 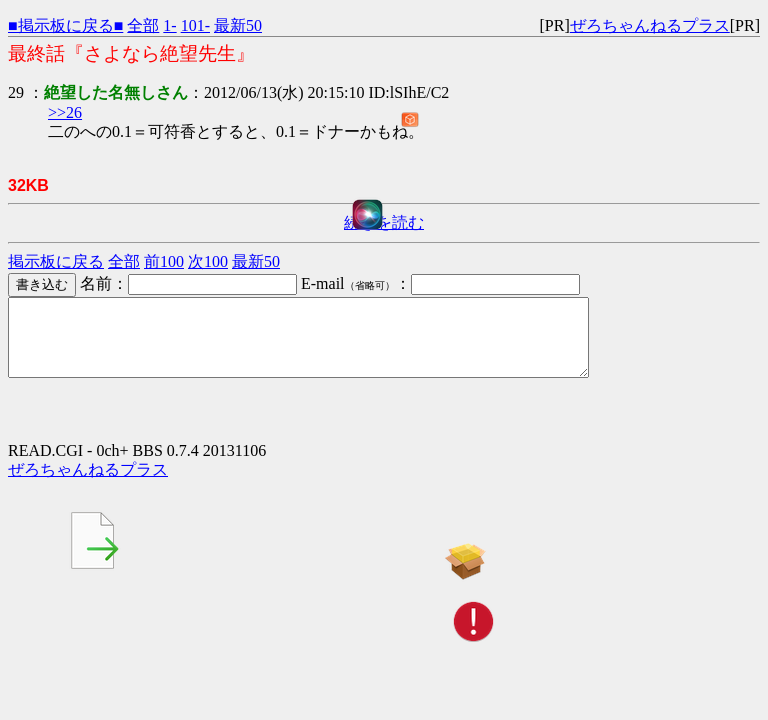 I want to click on 3ds format 3d model file, so click(x=410, y=119).